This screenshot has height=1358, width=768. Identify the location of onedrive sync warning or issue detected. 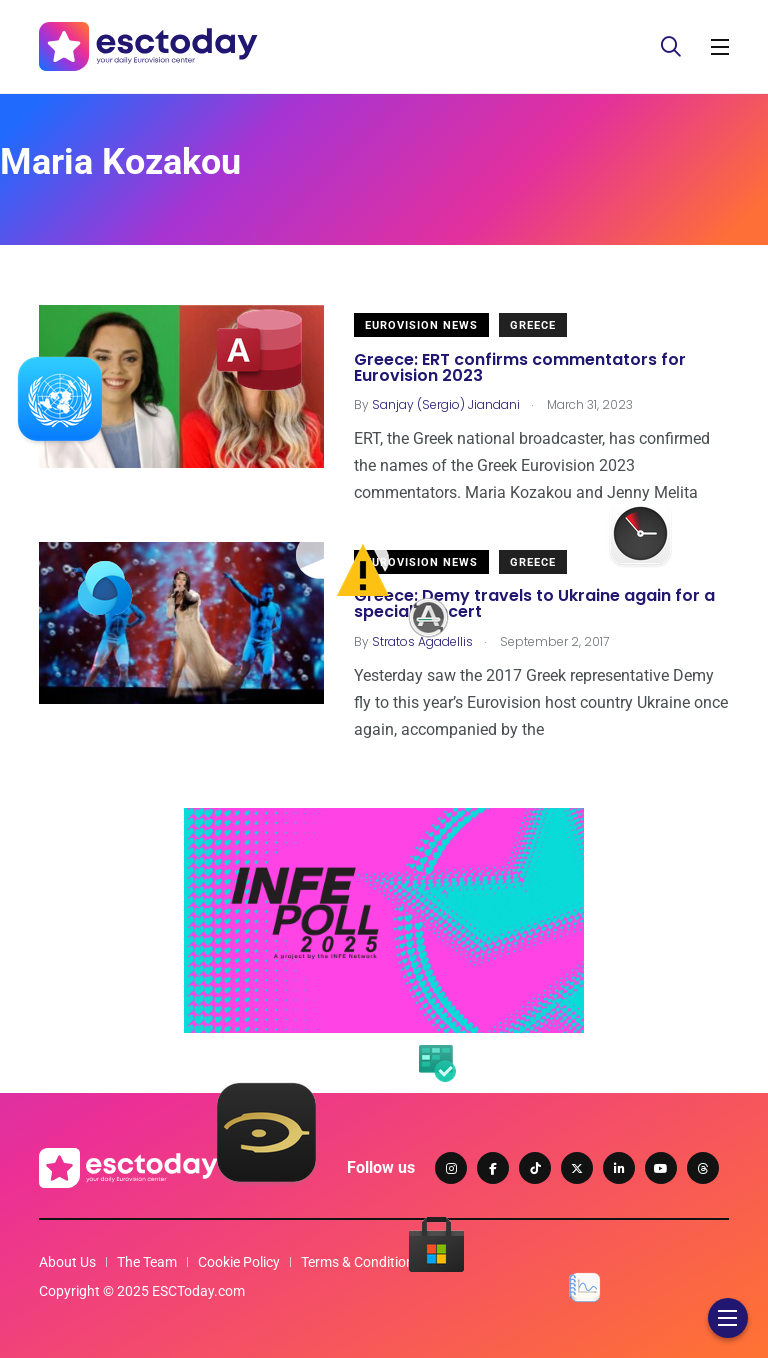
(342, 549).